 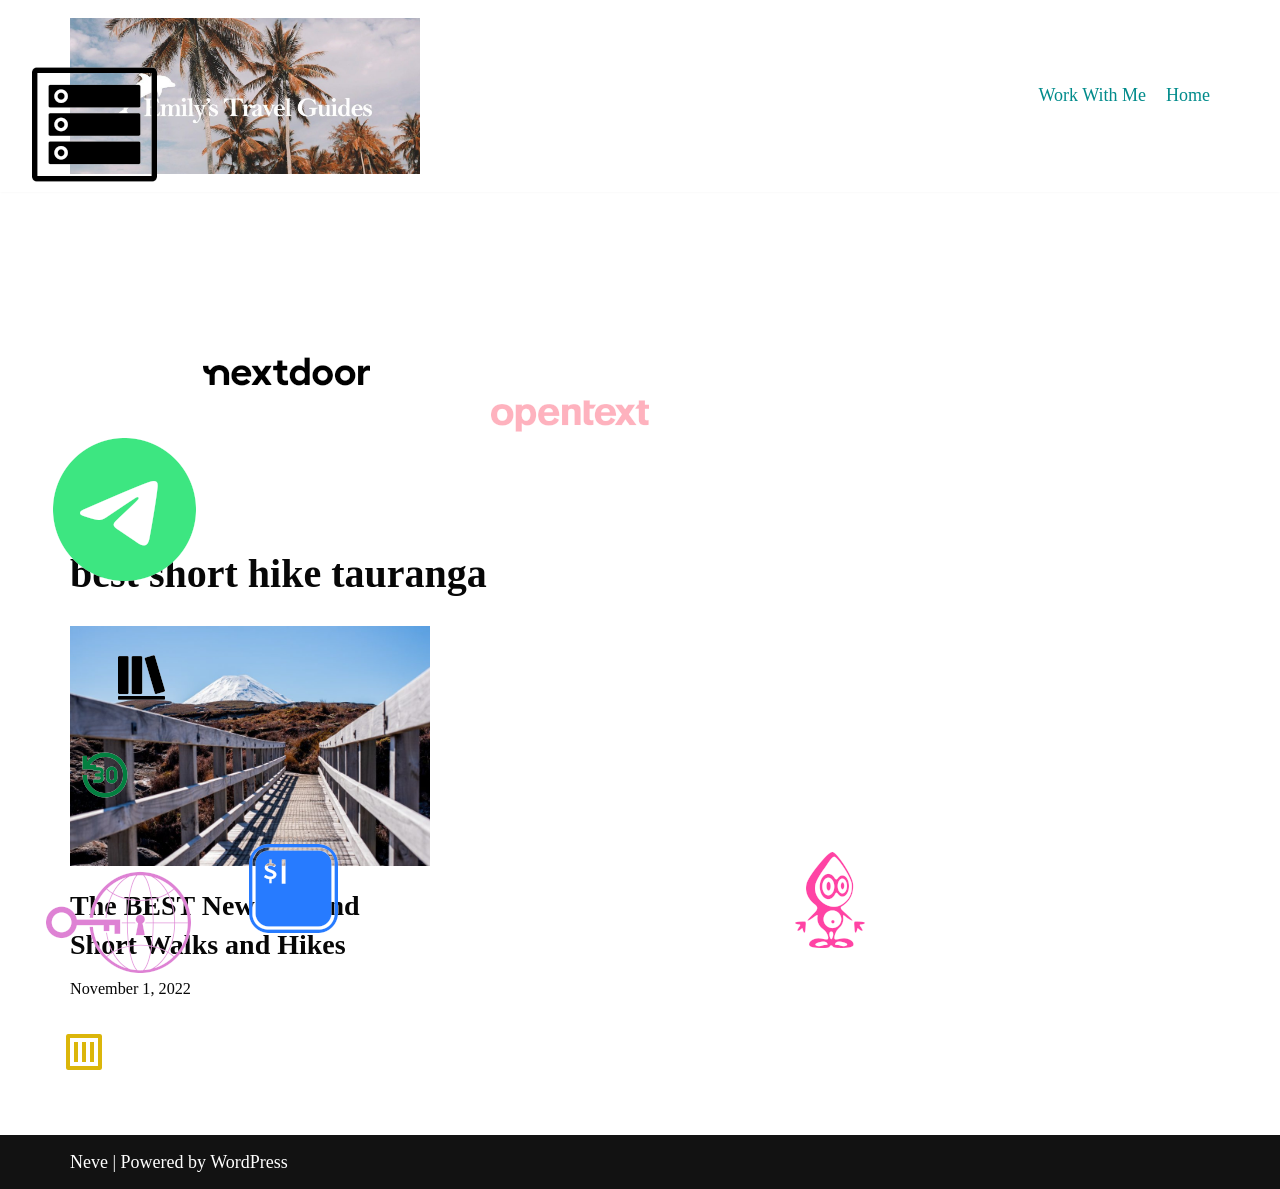 What do you see at coordinates (84, 1052) in the screenshot?
I see `switch to vertical column layout` at bounding box center [84, 1052].